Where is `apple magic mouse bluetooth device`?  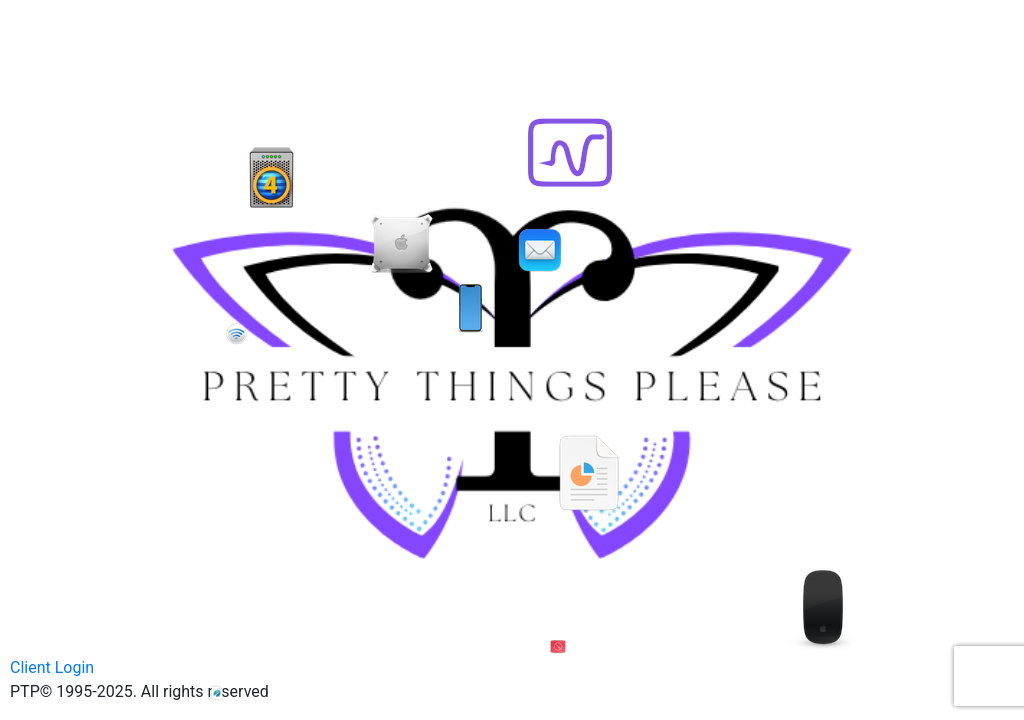
apple magic mouse bluetooth device is located at coordinates (823, 610).